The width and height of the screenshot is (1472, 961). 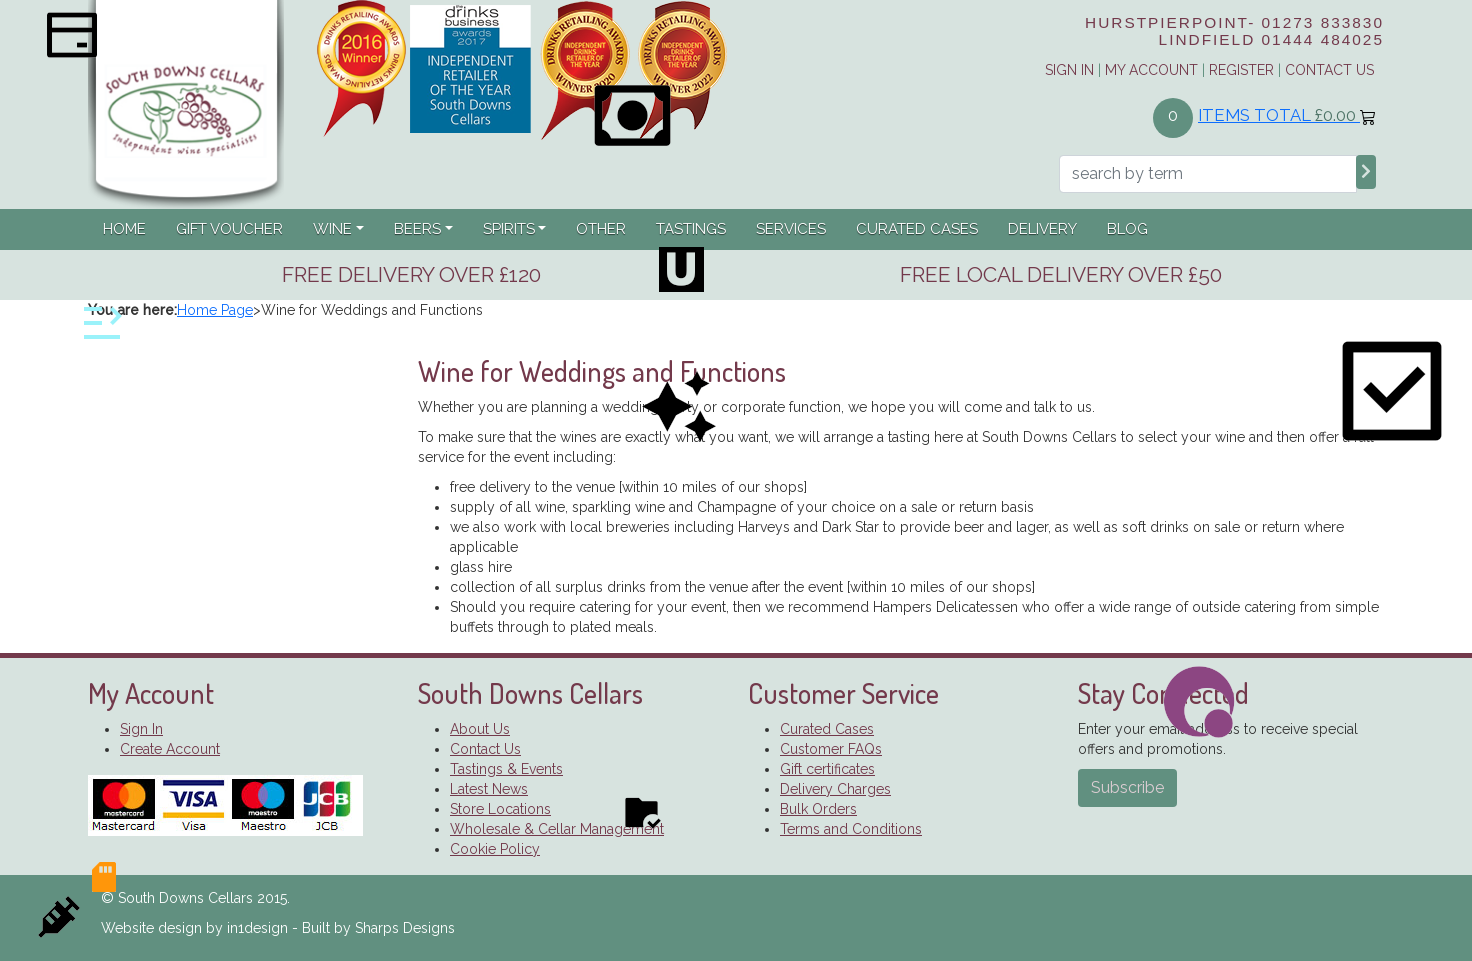 I want to click on access medical or vaccination records, so click(x=59, y=916).